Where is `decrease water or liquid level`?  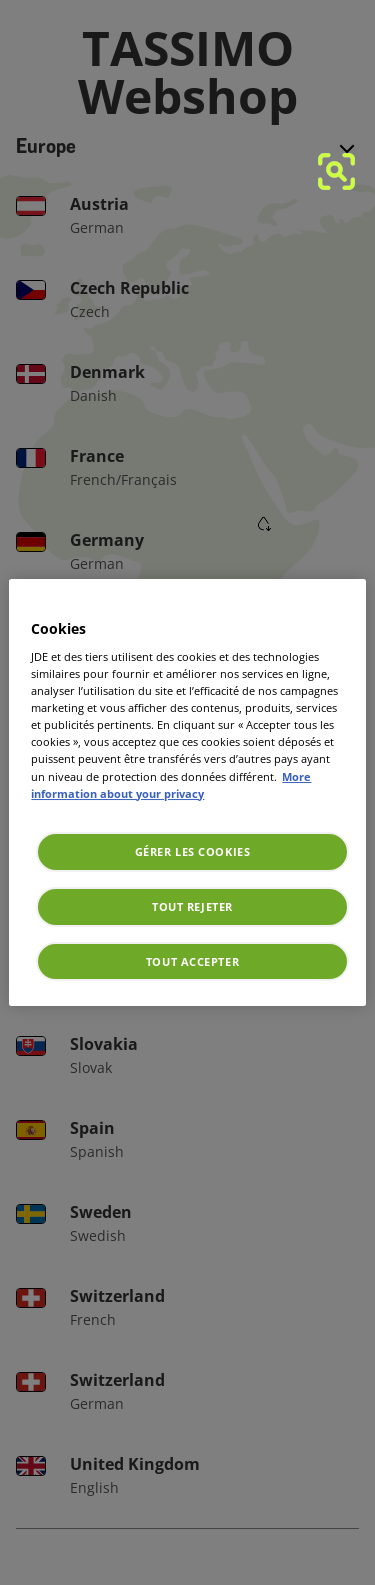 decrease water or liquid level is located at coordinates (263, 523).